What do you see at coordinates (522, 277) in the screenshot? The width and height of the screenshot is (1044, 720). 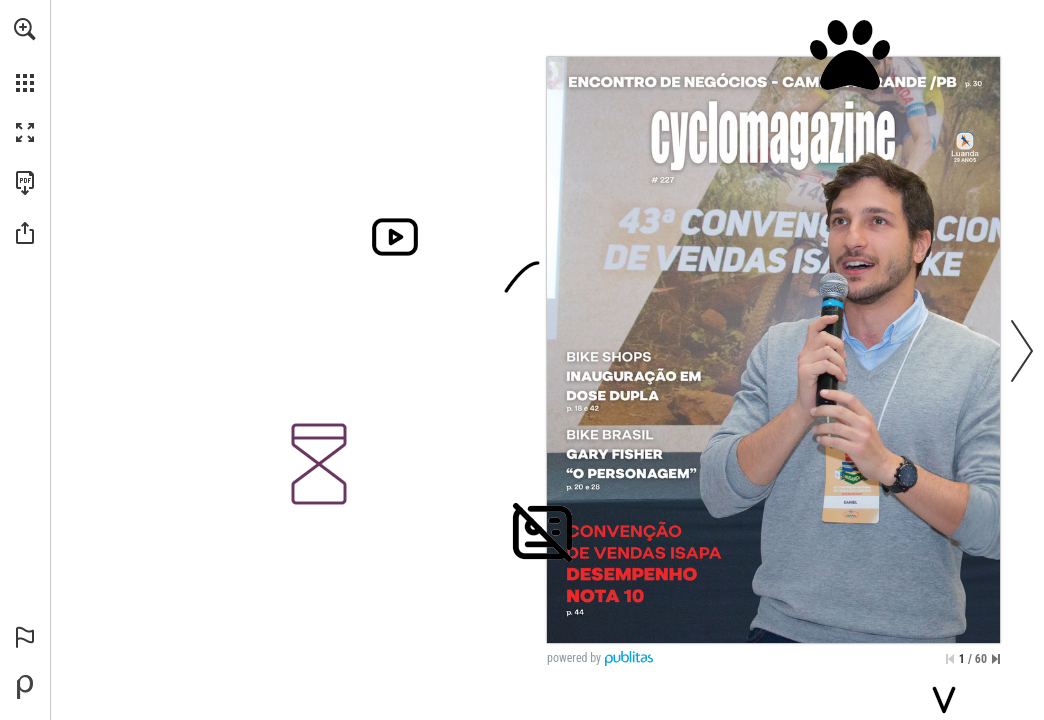 I see `apply ease-out animation timing` at bounding box center [522, 277].